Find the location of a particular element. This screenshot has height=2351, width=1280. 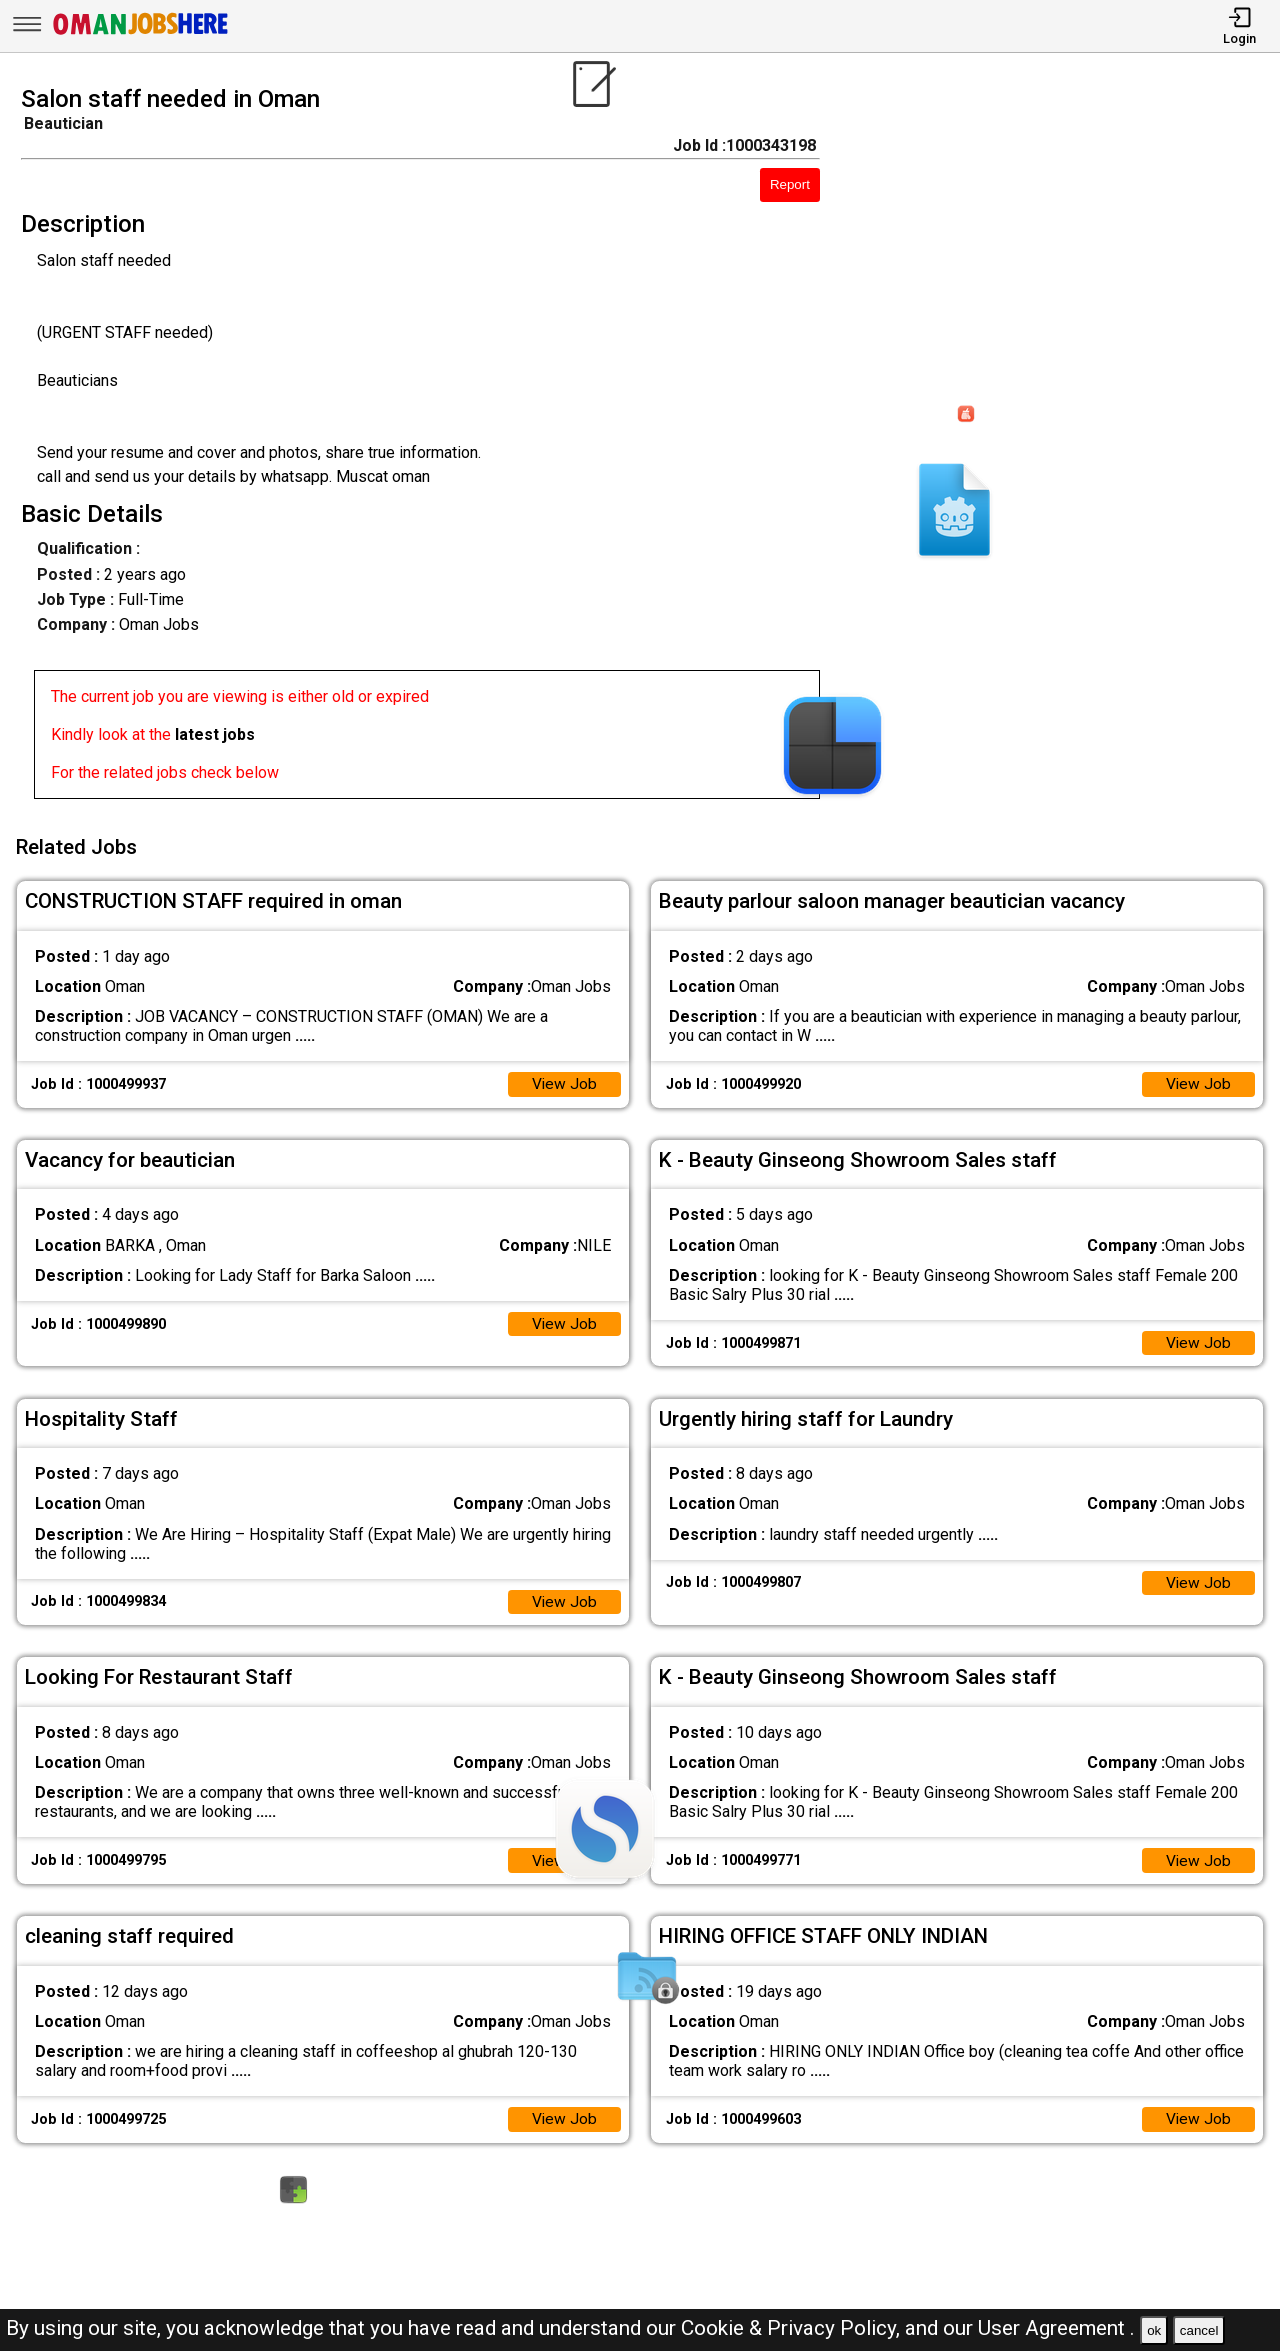

open simplenote app is located at coordinates (605, 1829).